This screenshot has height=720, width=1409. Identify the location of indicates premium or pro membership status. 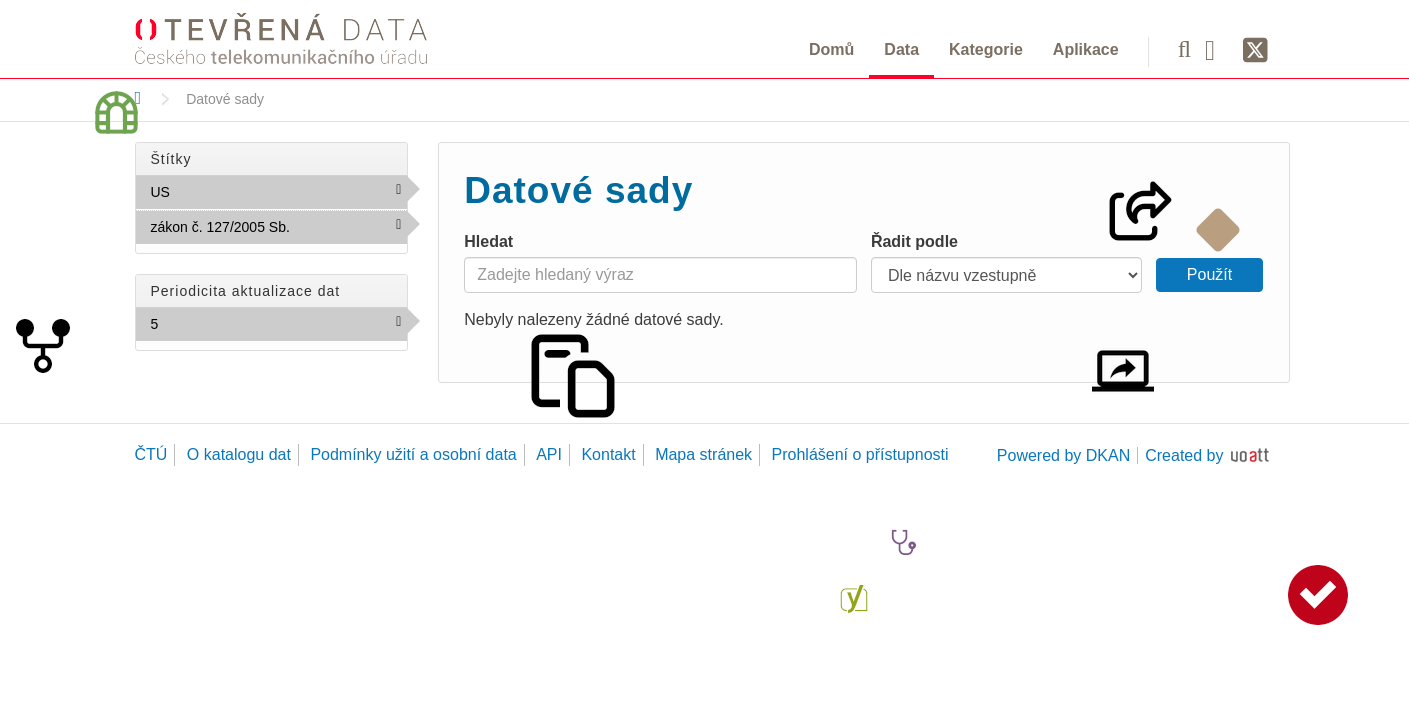
(1218, 230).